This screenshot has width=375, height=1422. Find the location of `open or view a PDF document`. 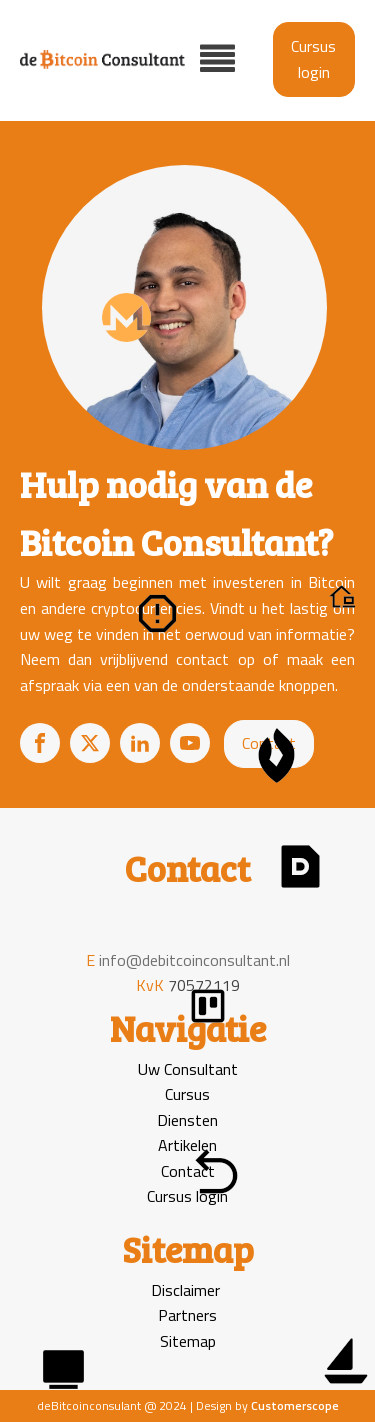

open or view a PDF document is located at coordinates (300, 866).